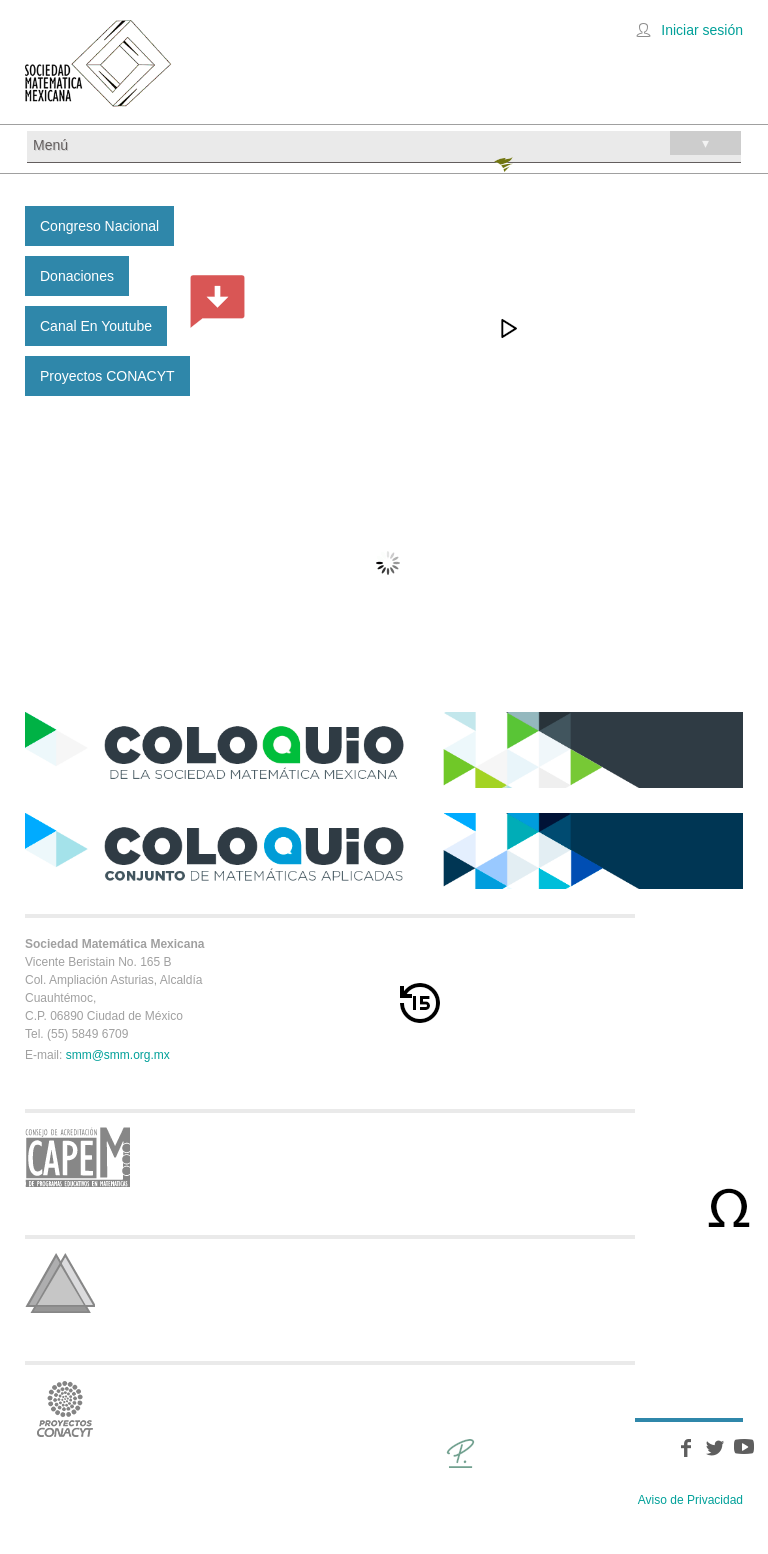 Image resolution: width=768 pixels, height=1554 pixels. I want to click on play media content, so click(507, 328).